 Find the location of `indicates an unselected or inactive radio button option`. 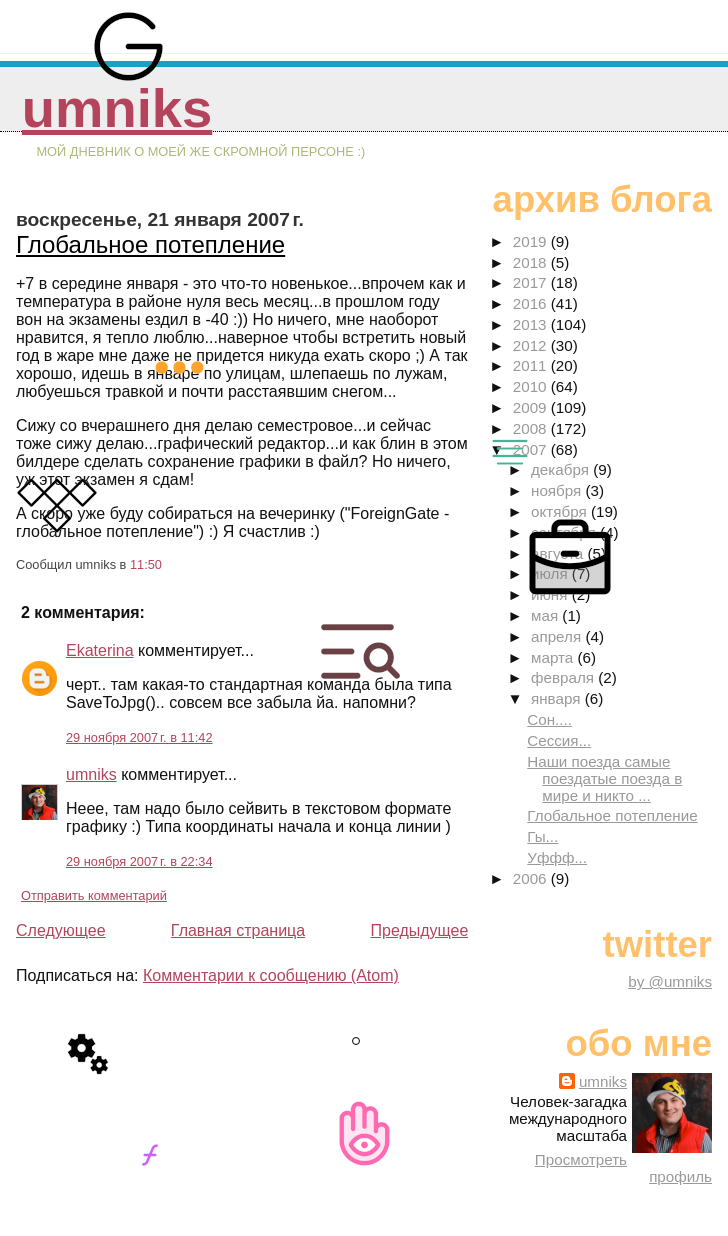

indicates an unselected or inactive radio button option is located at coordinates (356, 1041).